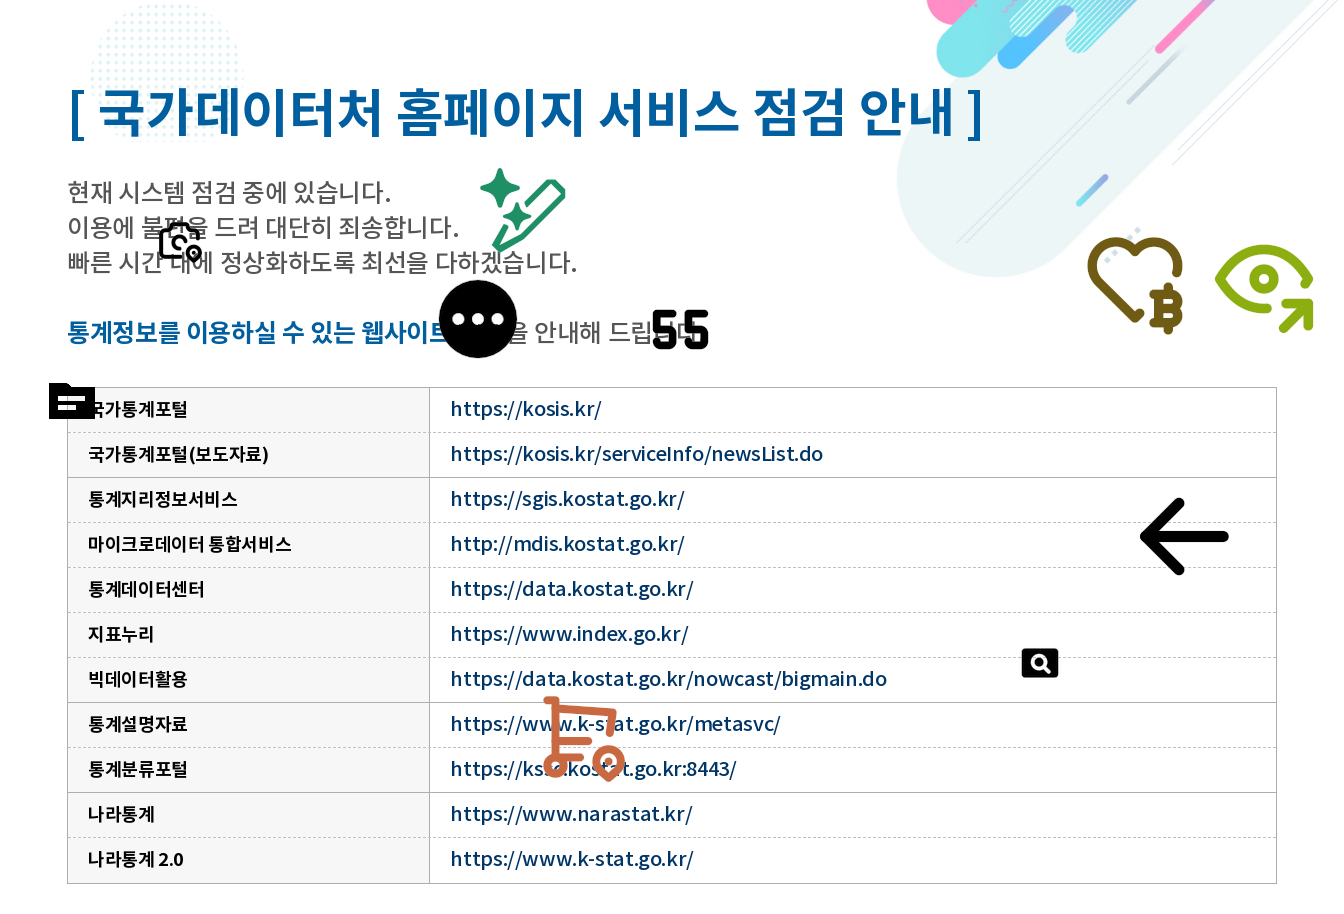 Image resolution: width=1344 pixels, height=914 pixels. I want to click on view photos taken at a specific location, so click(179, 240).